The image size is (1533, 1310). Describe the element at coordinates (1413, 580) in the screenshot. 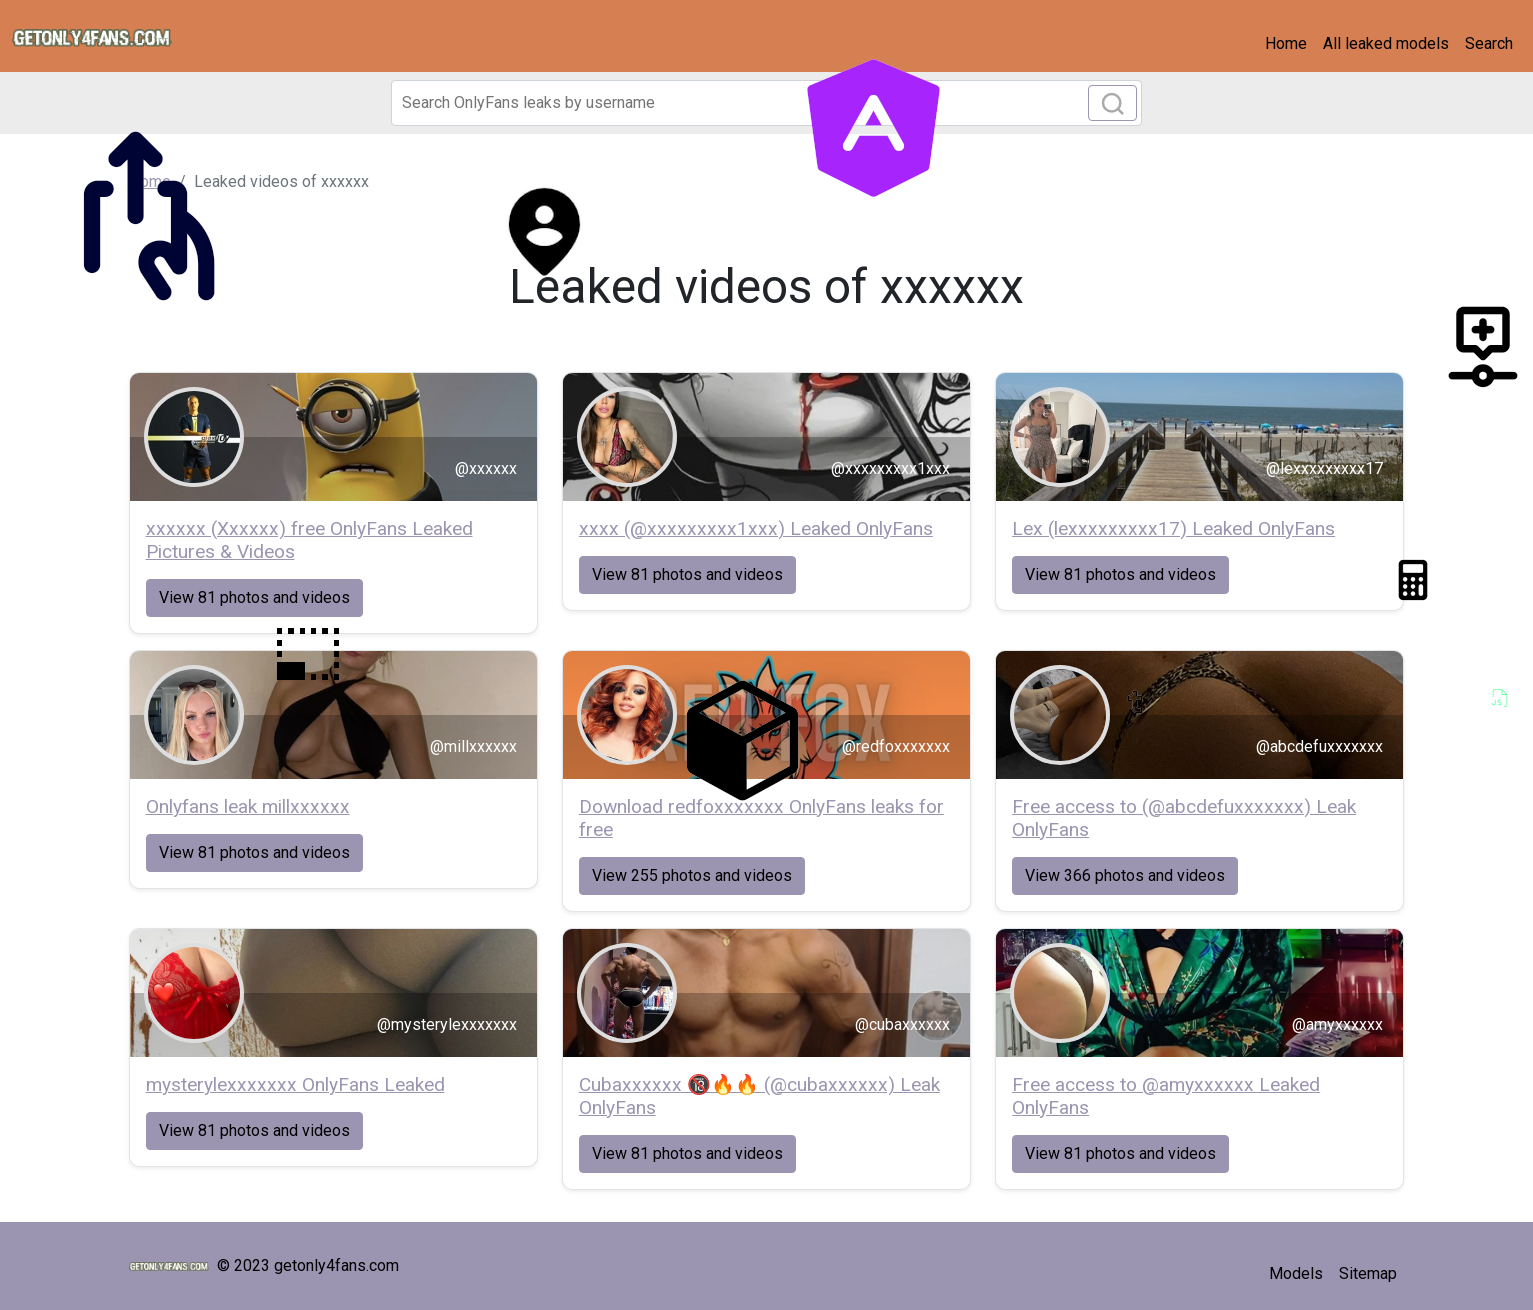

I see `open the calculator app` at that location.